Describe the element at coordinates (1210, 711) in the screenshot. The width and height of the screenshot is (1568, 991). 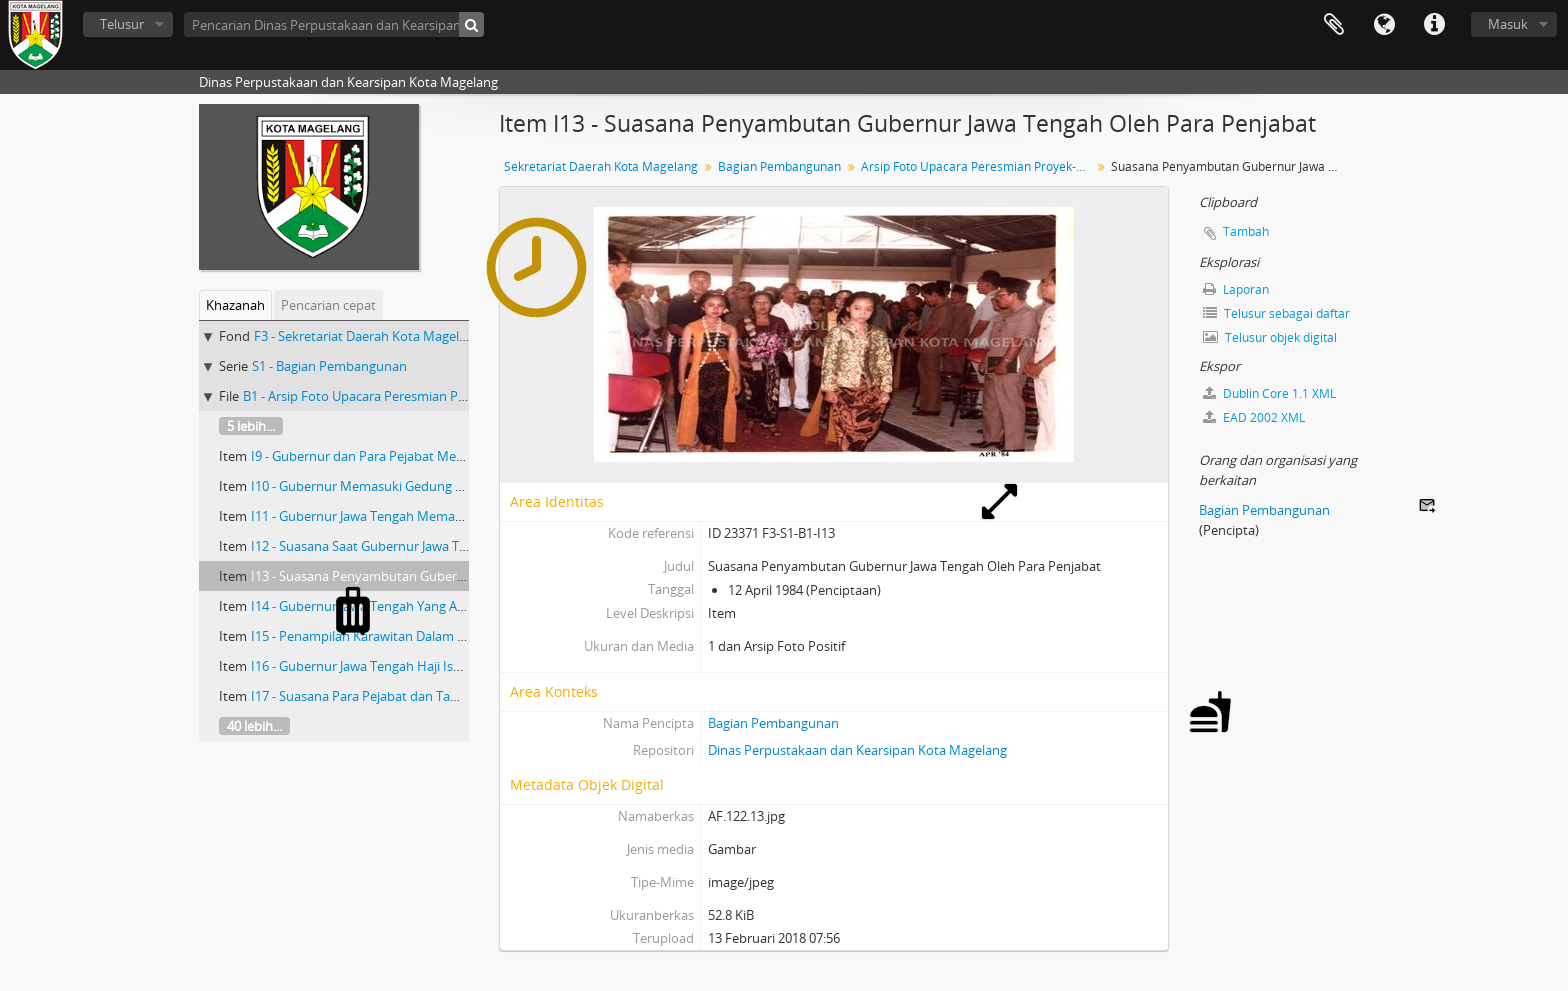
I see `find nearby fast food restaurants` at that location.